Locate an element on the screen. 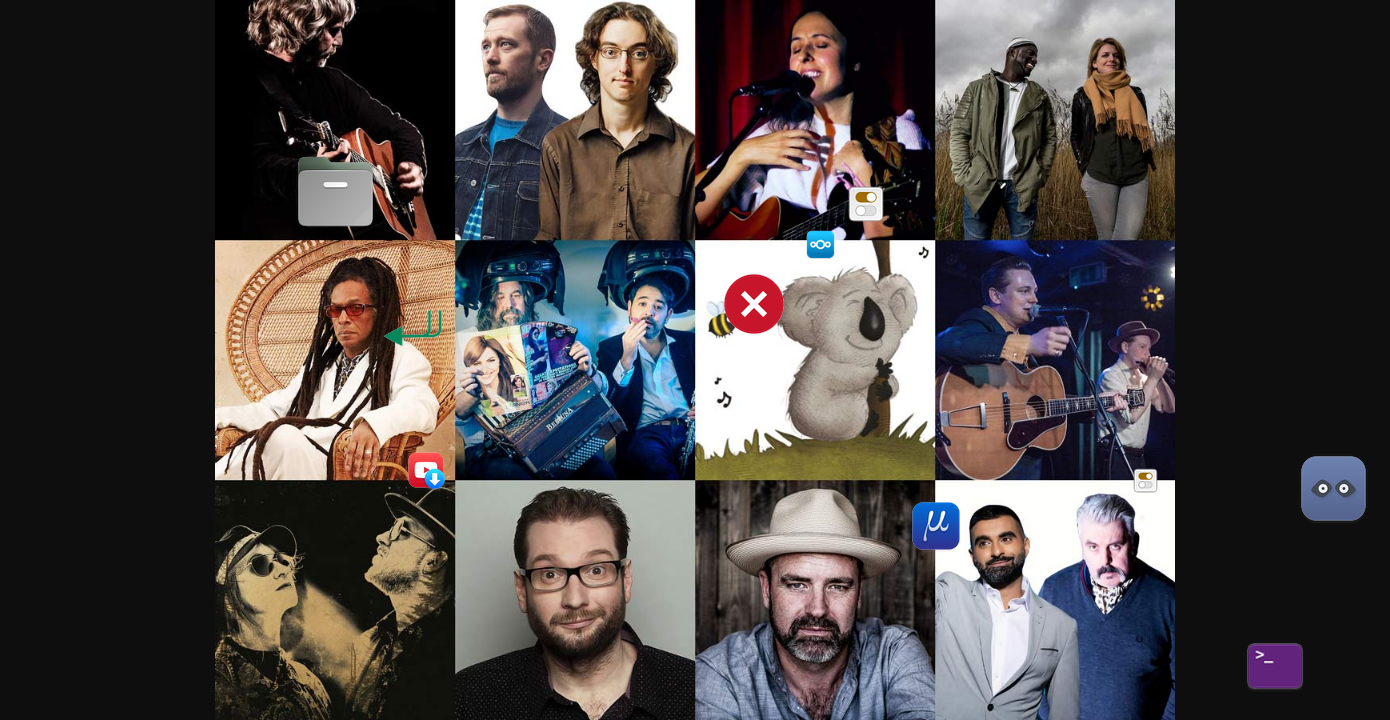 This screenshot has height=720, width=1390. open system tweaks or settings customization is located at coordinates (866, 204).